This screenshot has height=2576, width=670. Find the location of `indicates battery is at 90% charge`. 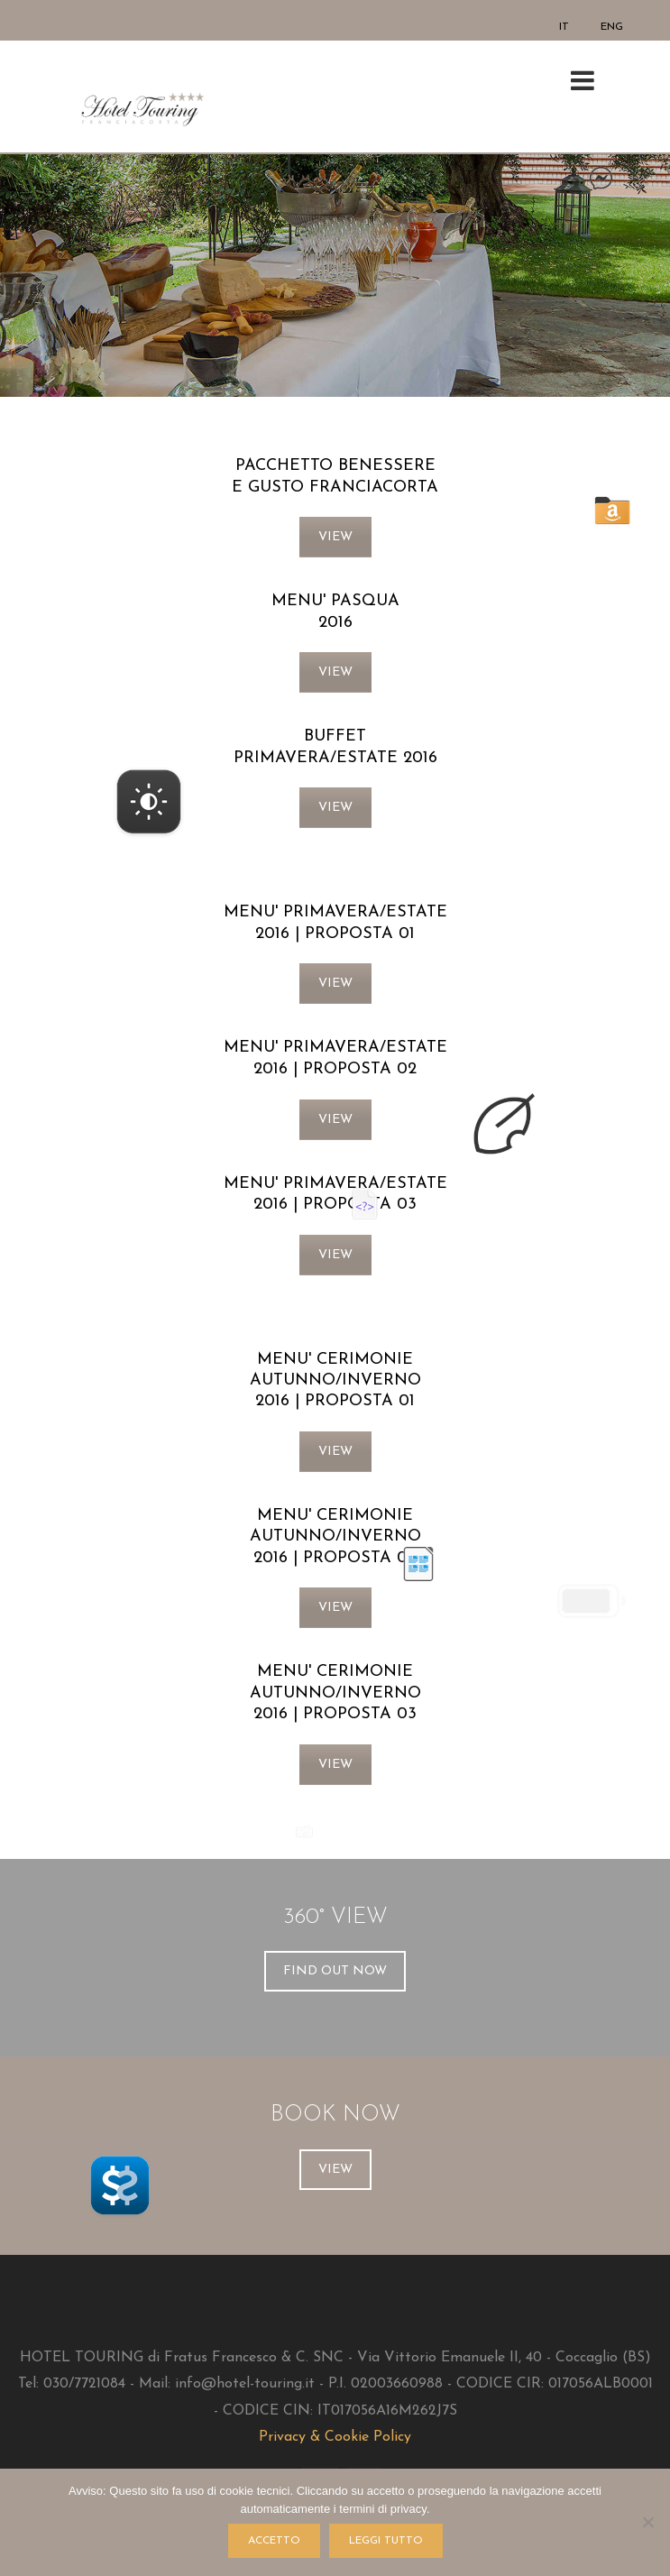

indicates battery is at 90% charge is located at coordinates (592, 1601).